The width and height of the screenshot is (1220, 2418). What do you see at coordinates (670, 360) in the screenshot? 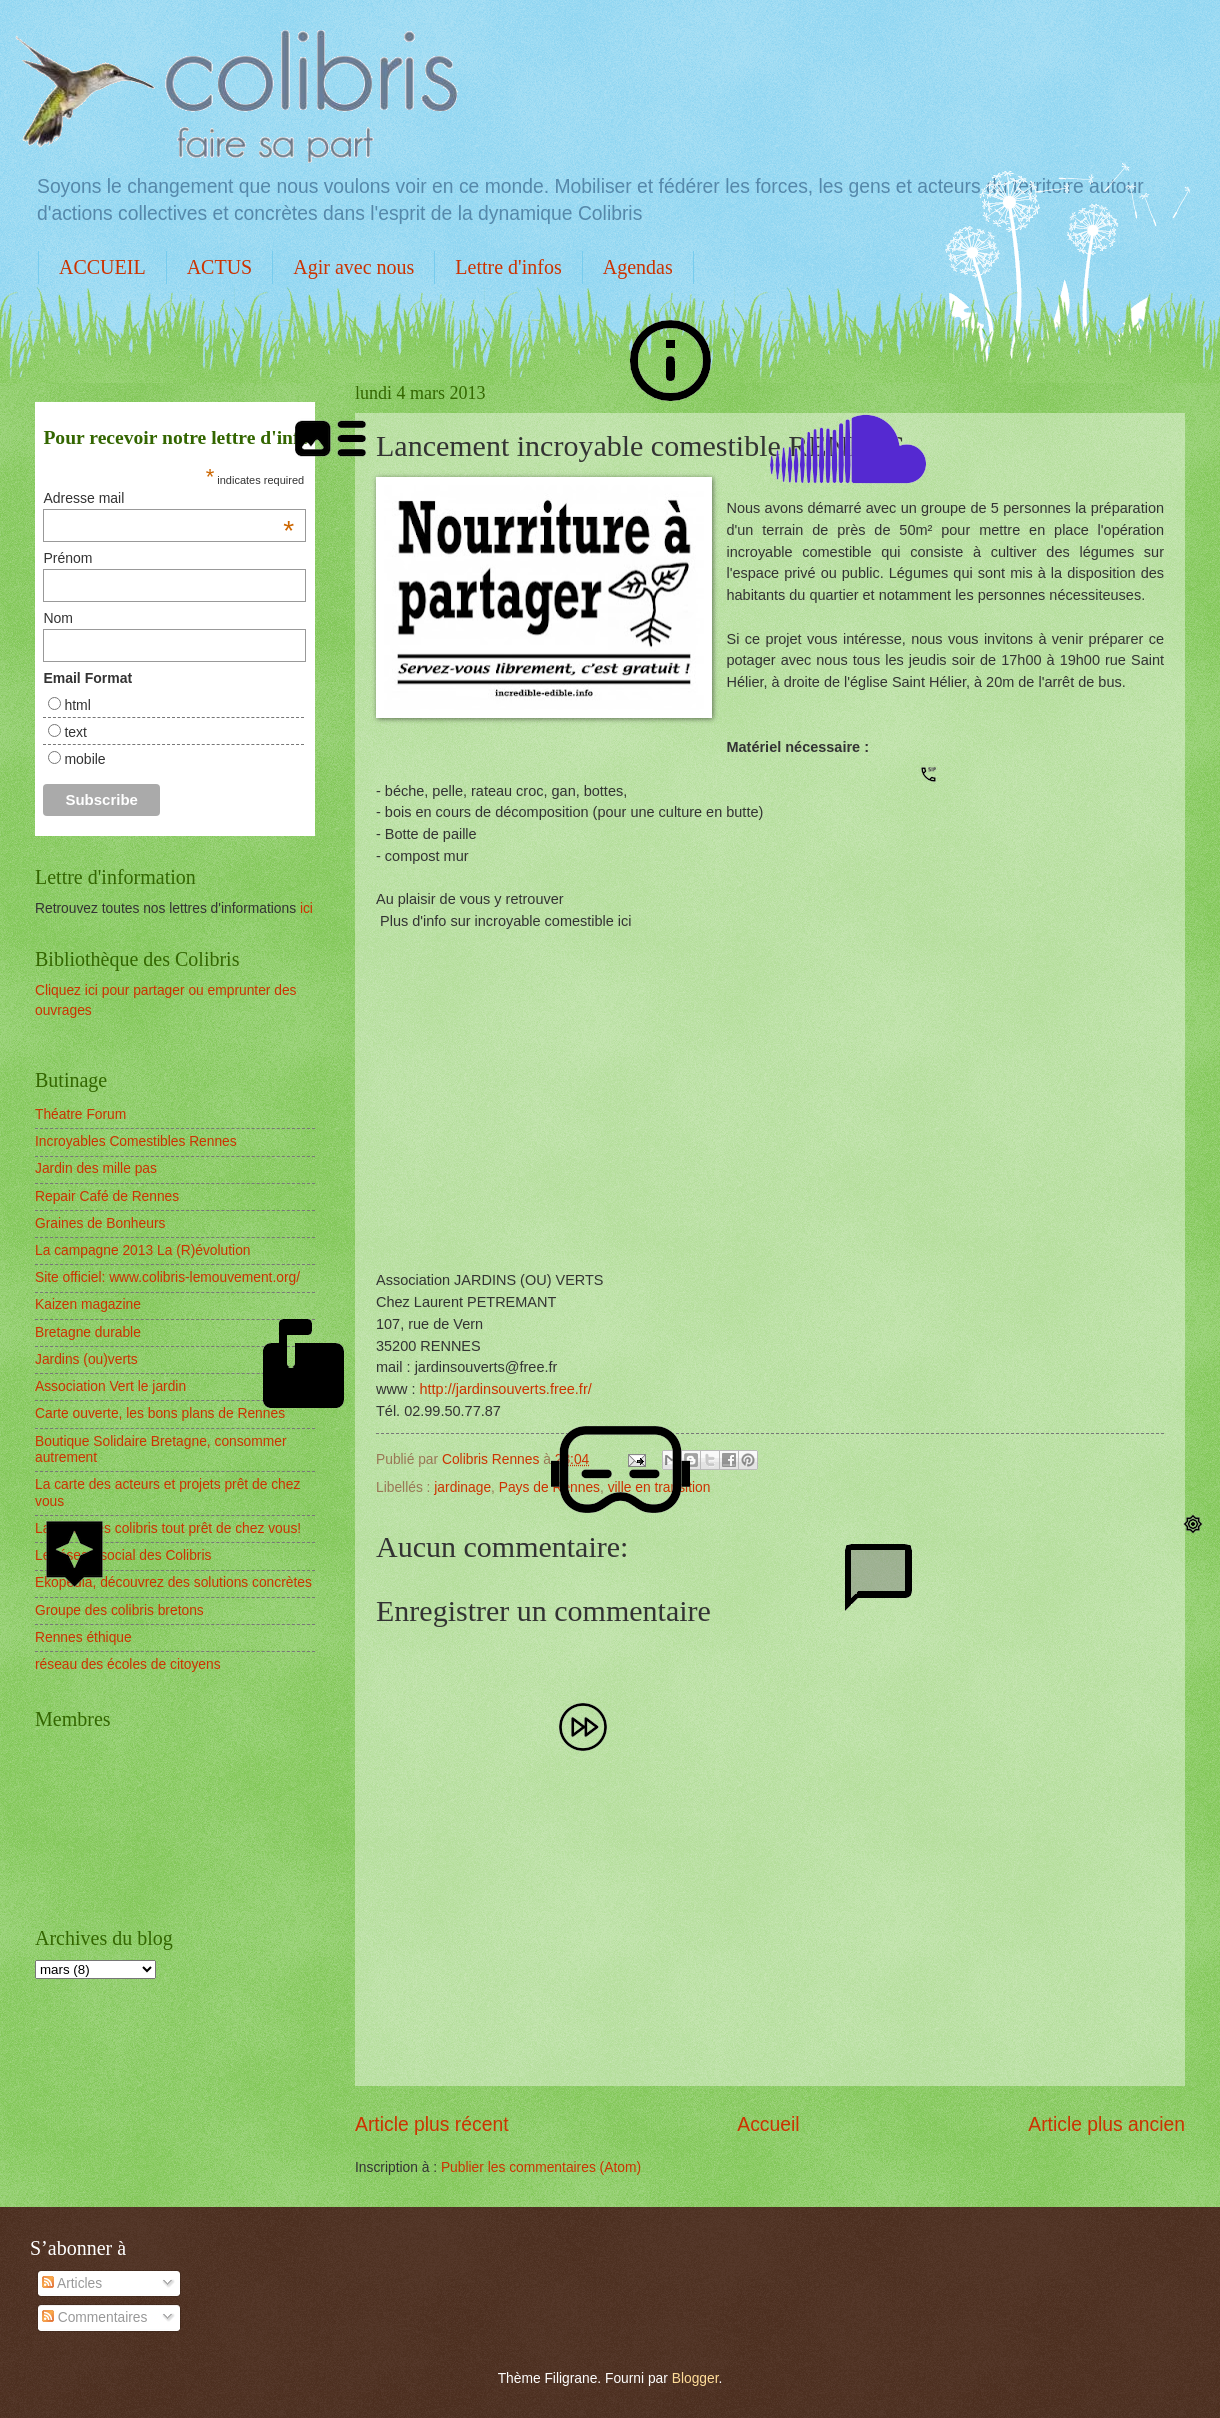
I see `view more information or details` at bounding box center [670, 360].